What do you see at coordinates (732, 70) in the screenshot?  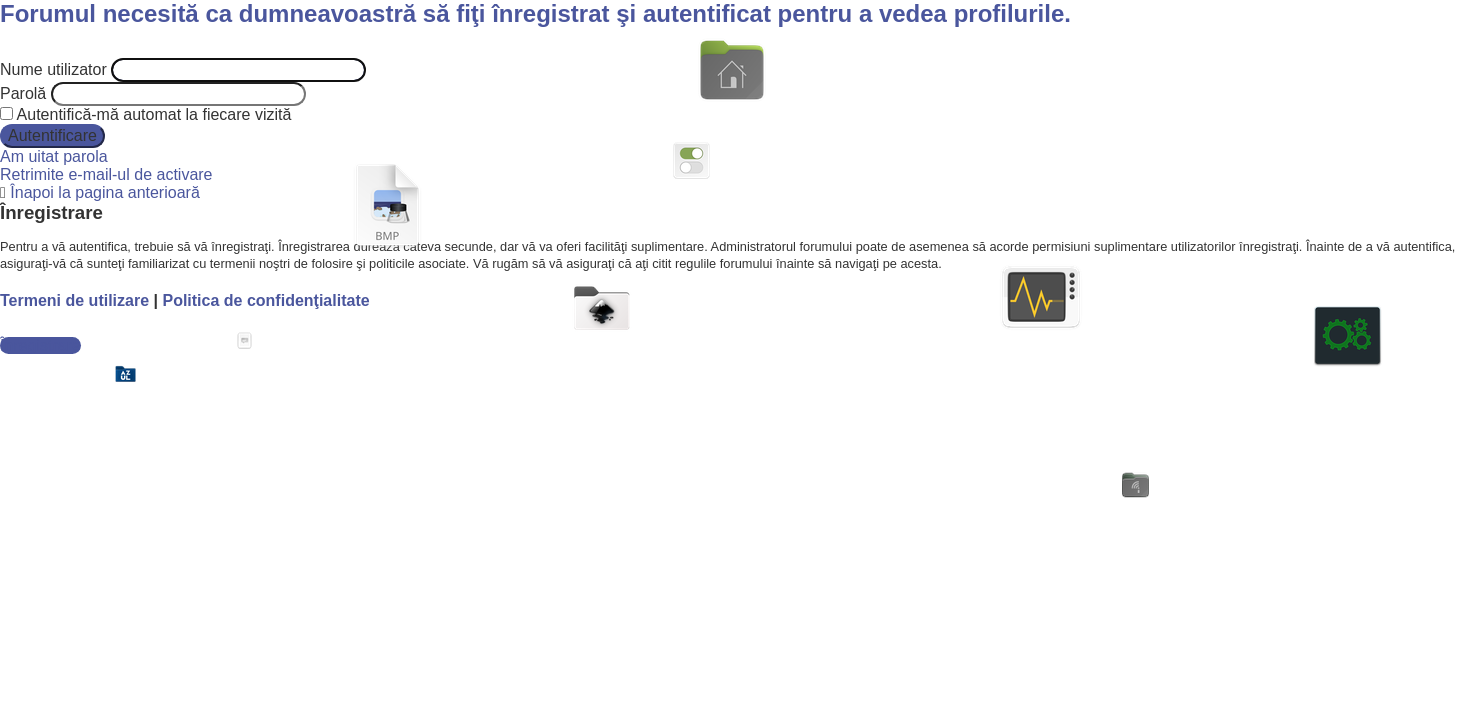 I see `access your home folder` at bounding box center [732, 70].